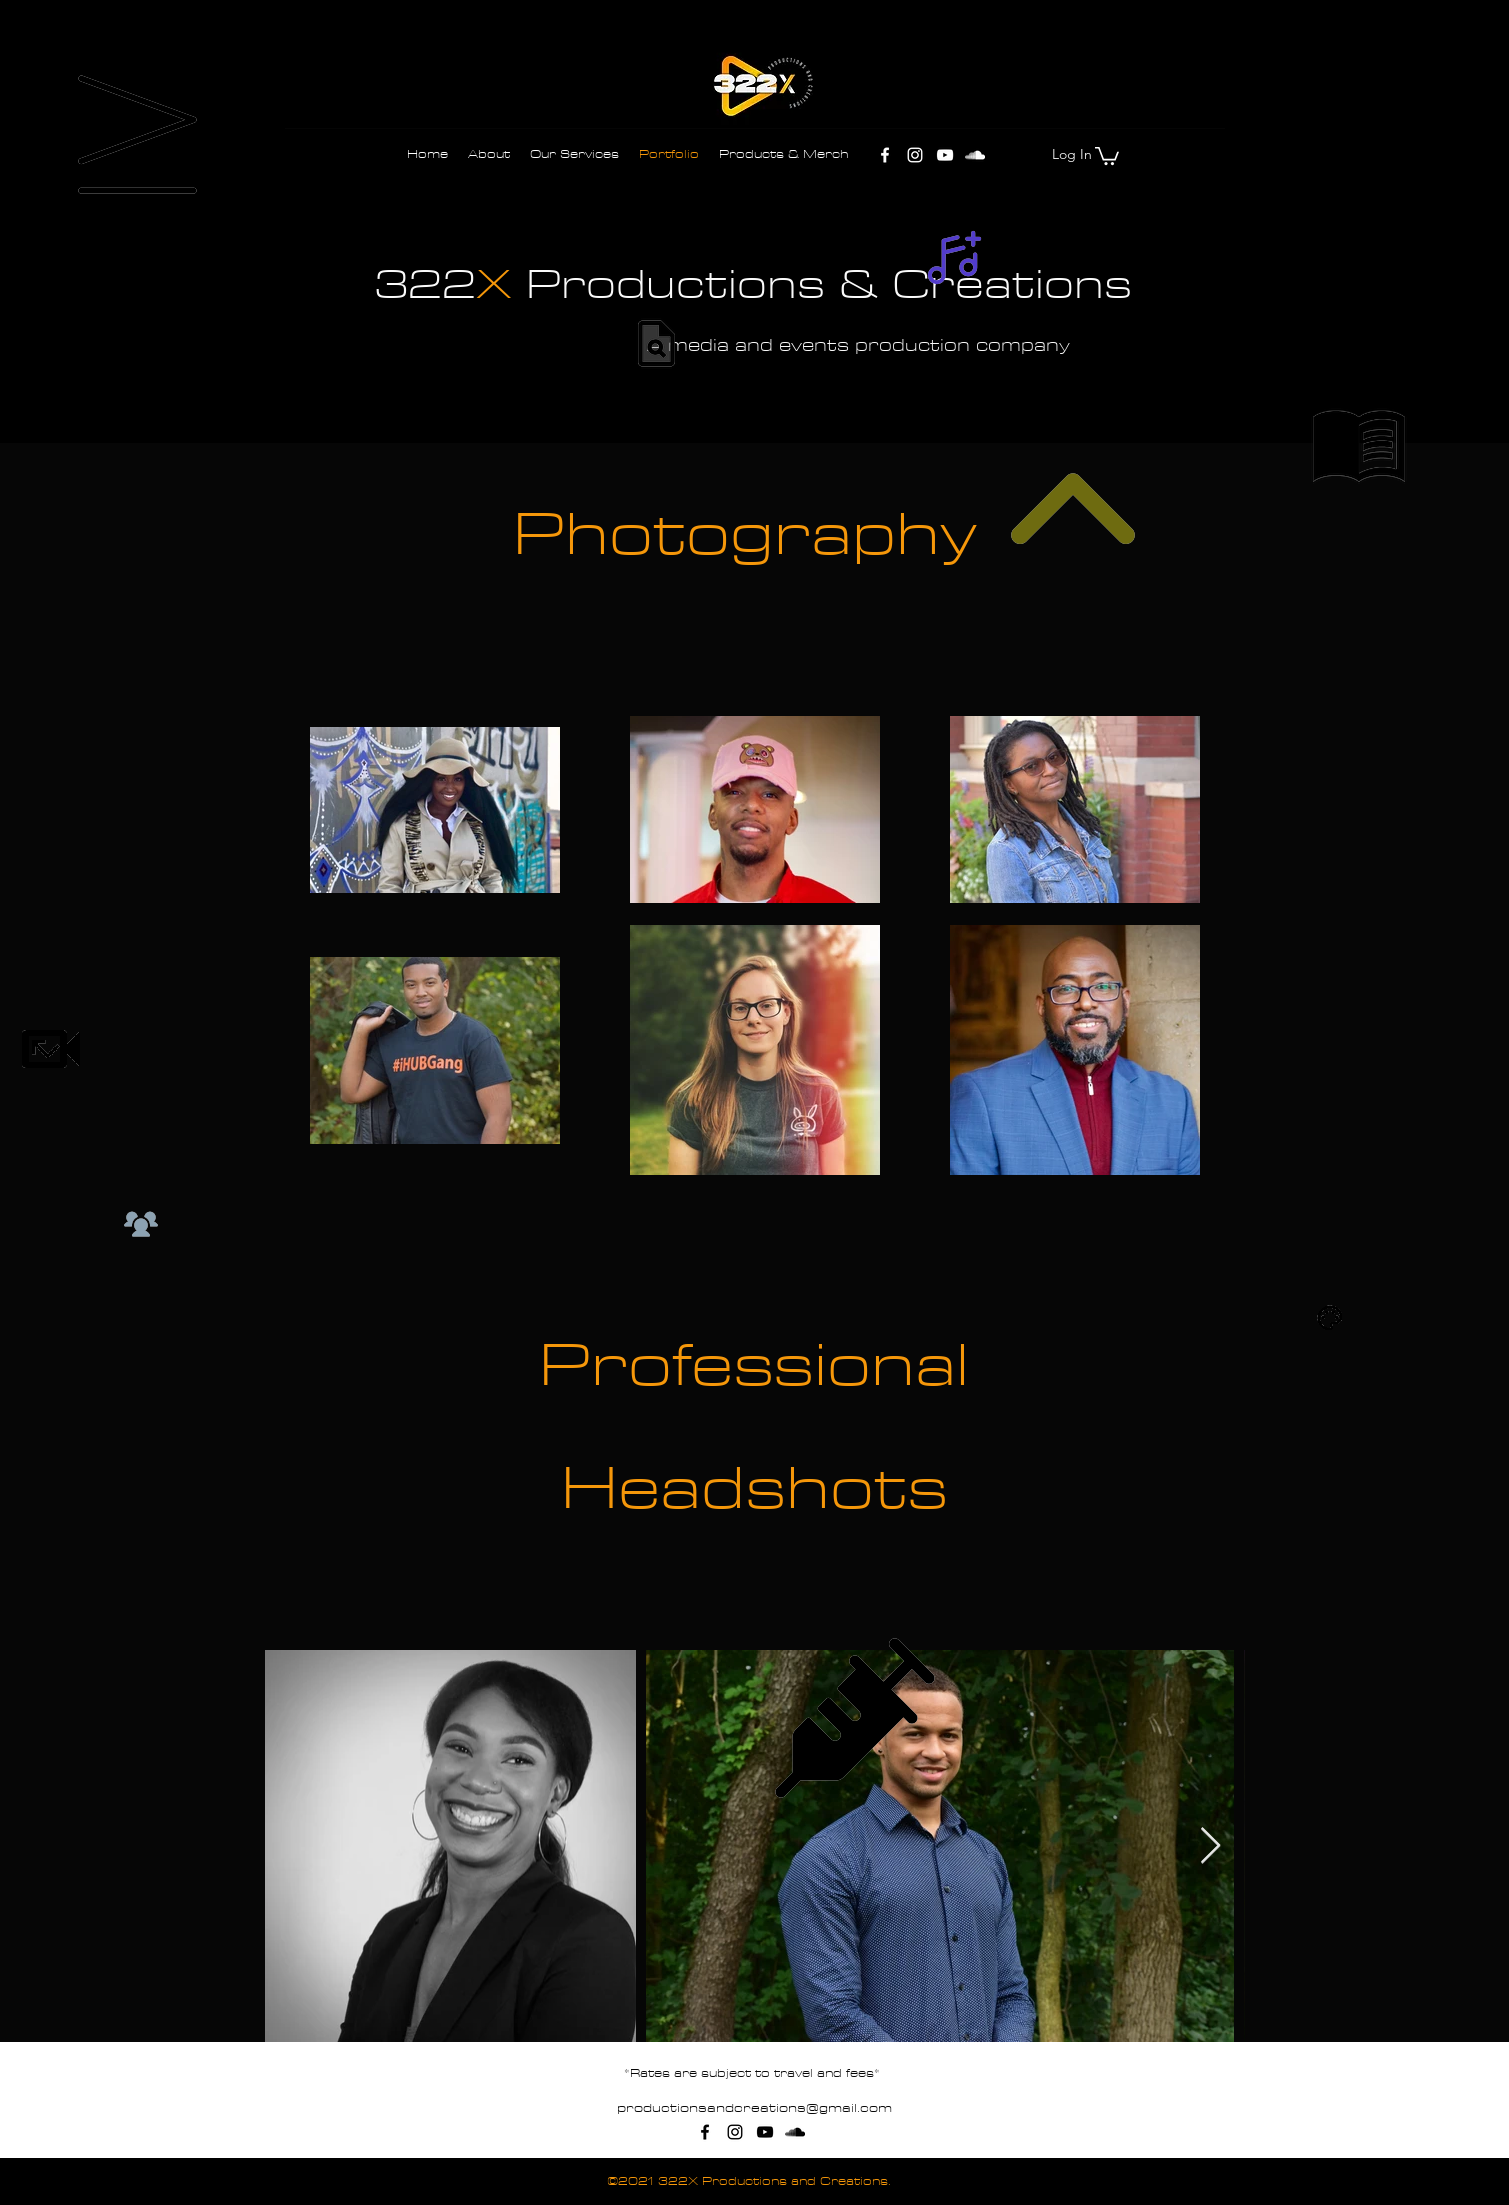 This screenshot has width=1509, height=2205. What do you see at coordinates (51, 1049) in the screenshot?
I see `indicates a missed video call` at bounding box center [51, 1049].